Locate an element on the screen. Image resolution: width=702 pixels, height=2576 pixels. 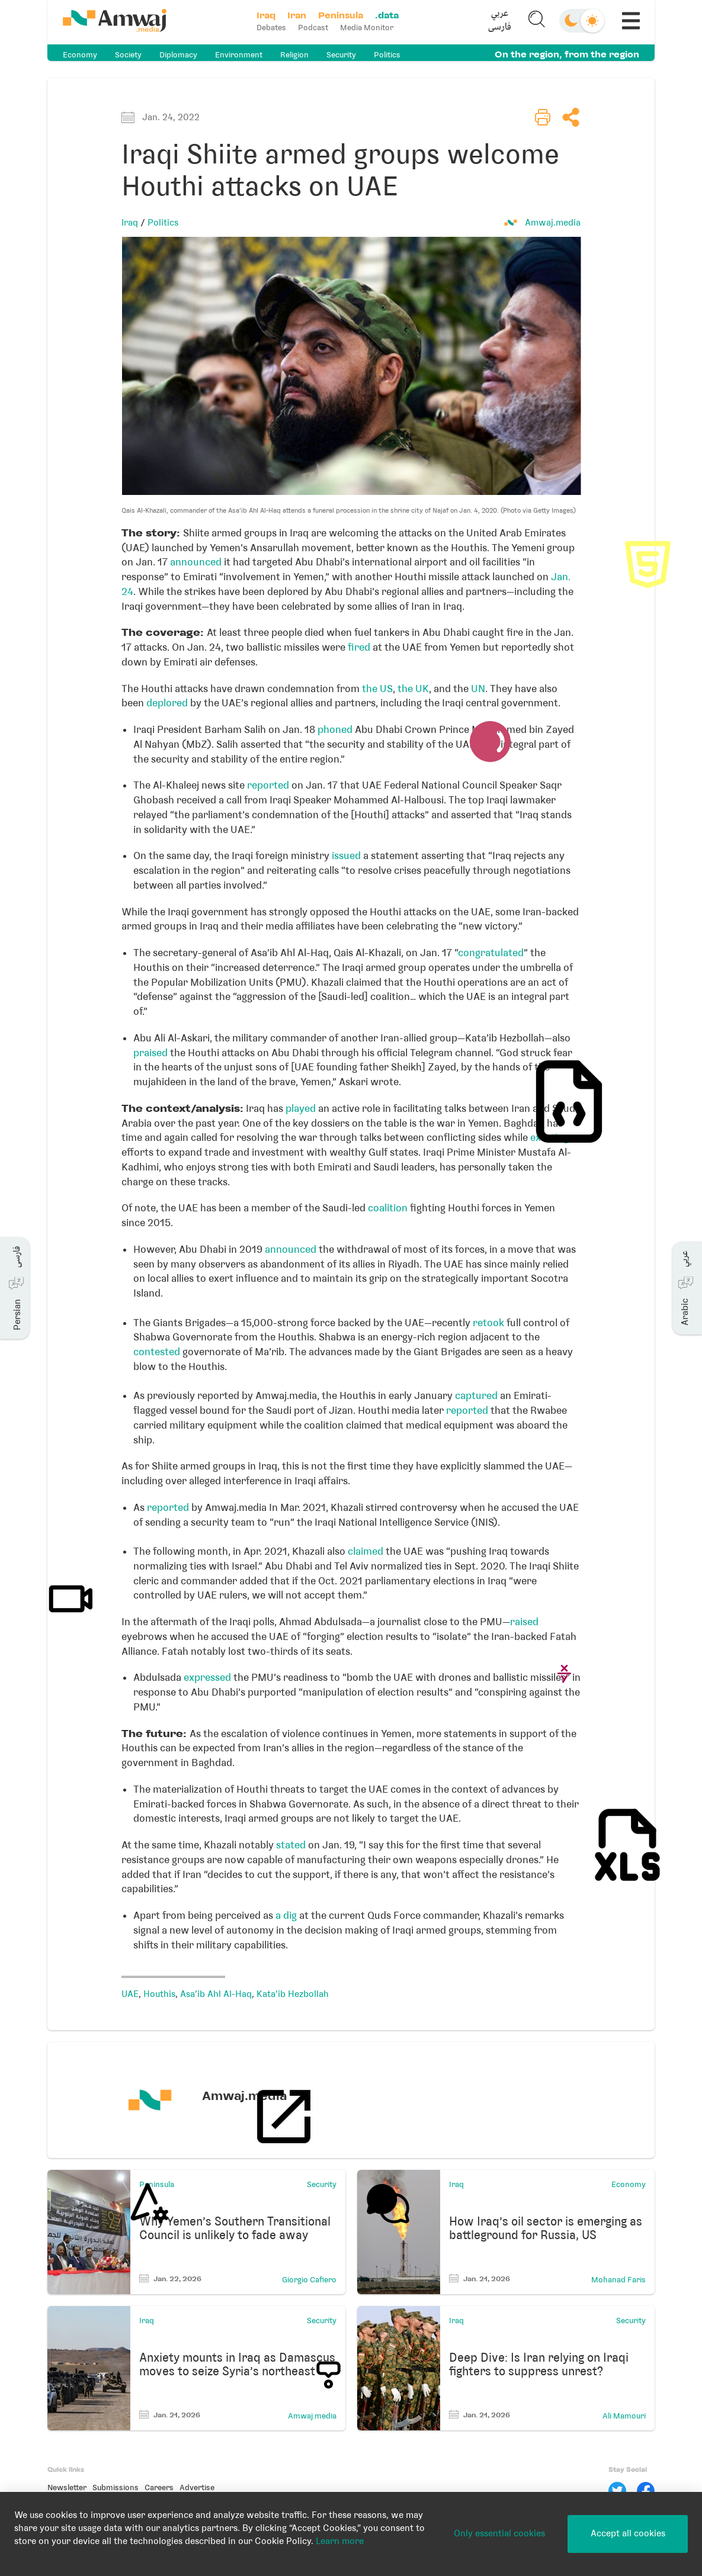
apply inner shadow effect to the right side is located at coordinates (490, 741).